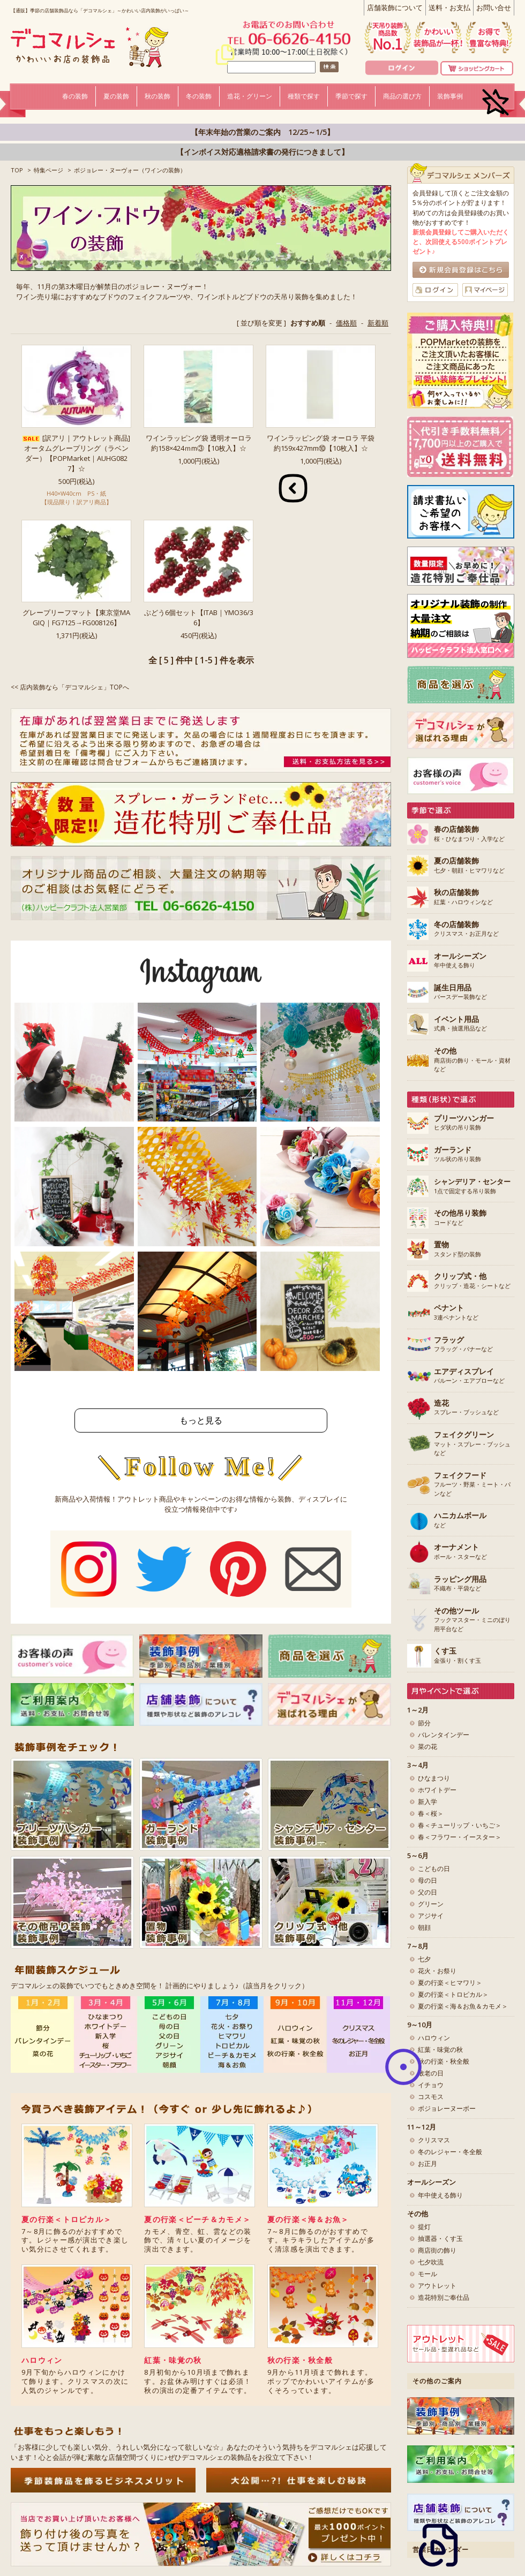 The height and width of the screenshot is (2576, 525). Describe the element at coordinates (225, 55) in the screenshot. I see `view multiple files or documents` at that location.